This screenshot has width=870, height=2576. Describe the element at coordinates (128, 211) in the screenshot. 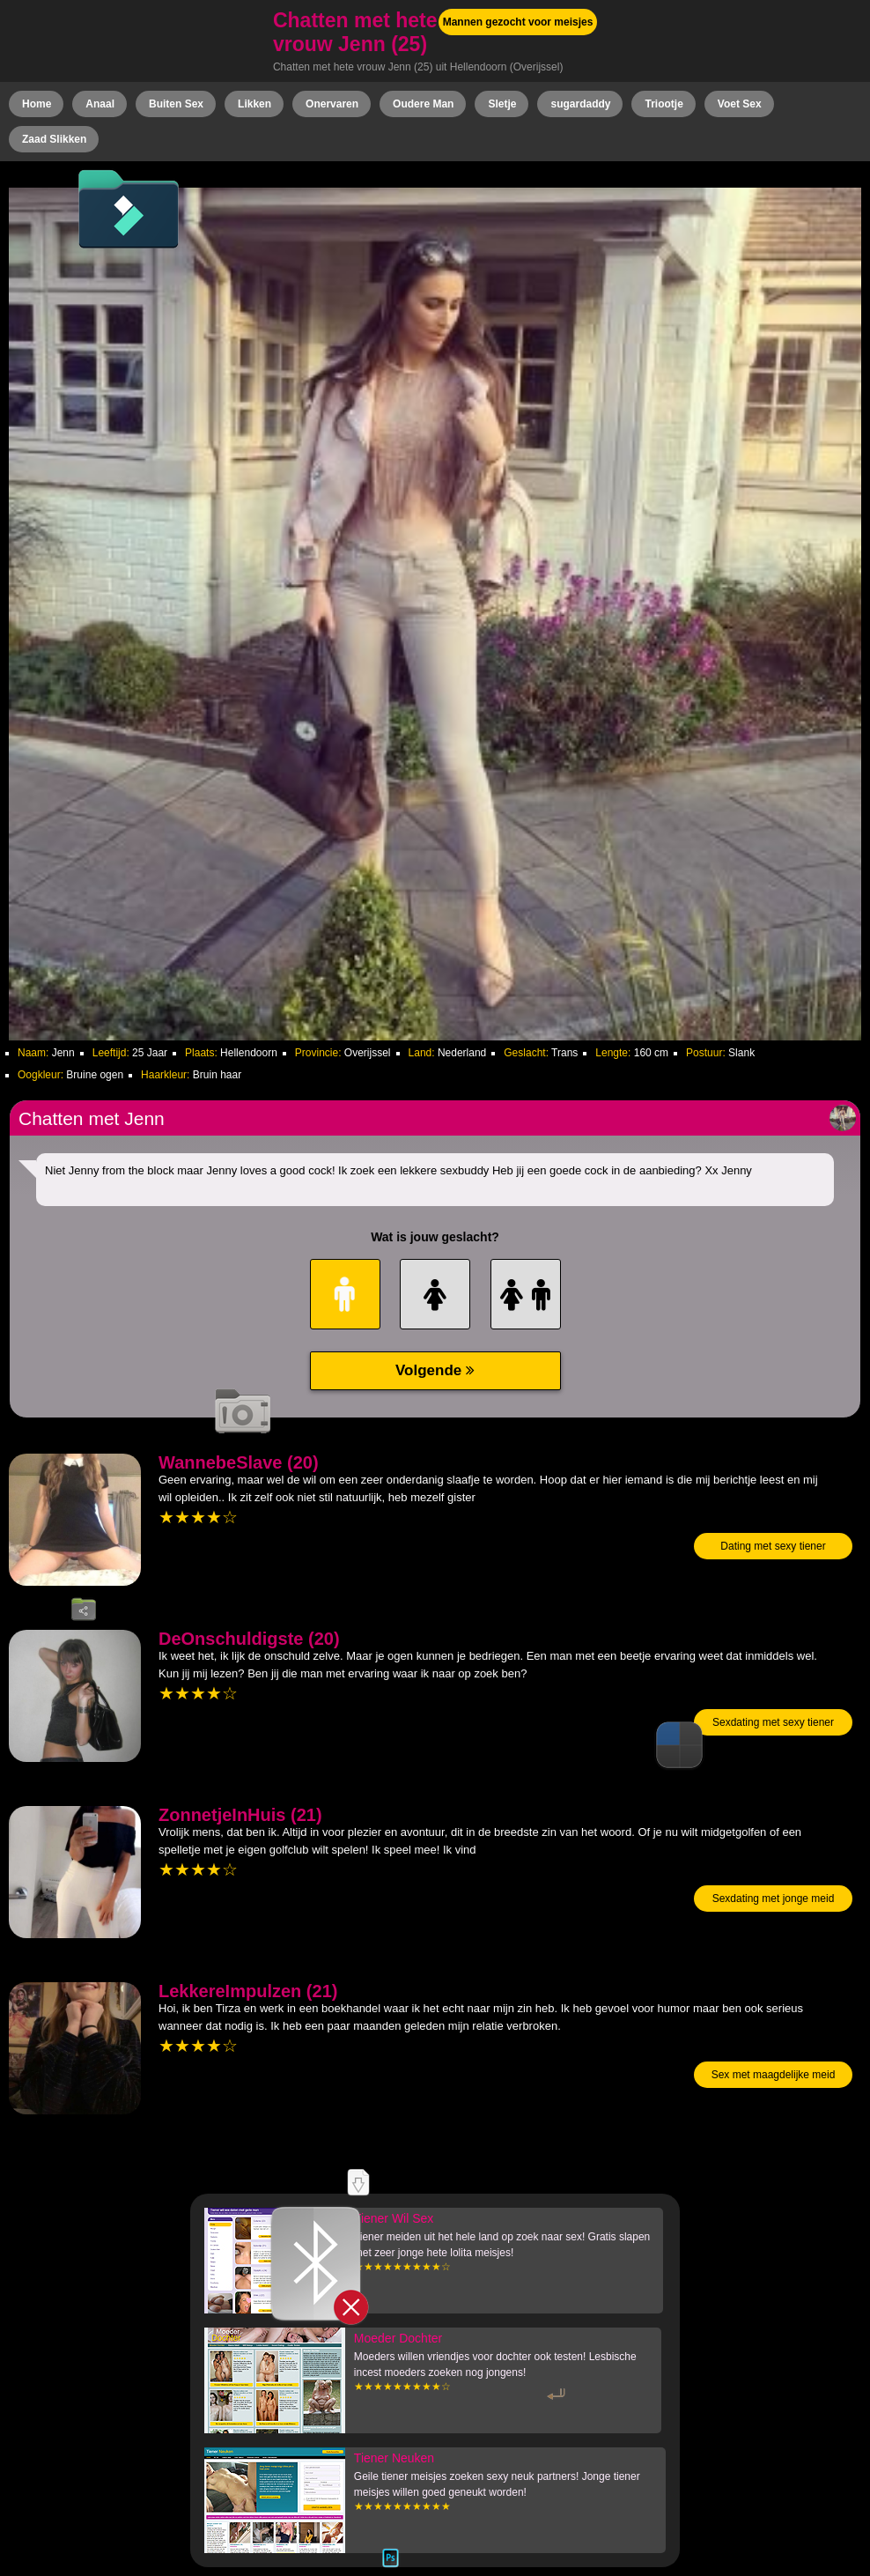

I see `open wondershare filmora project files` at that location.